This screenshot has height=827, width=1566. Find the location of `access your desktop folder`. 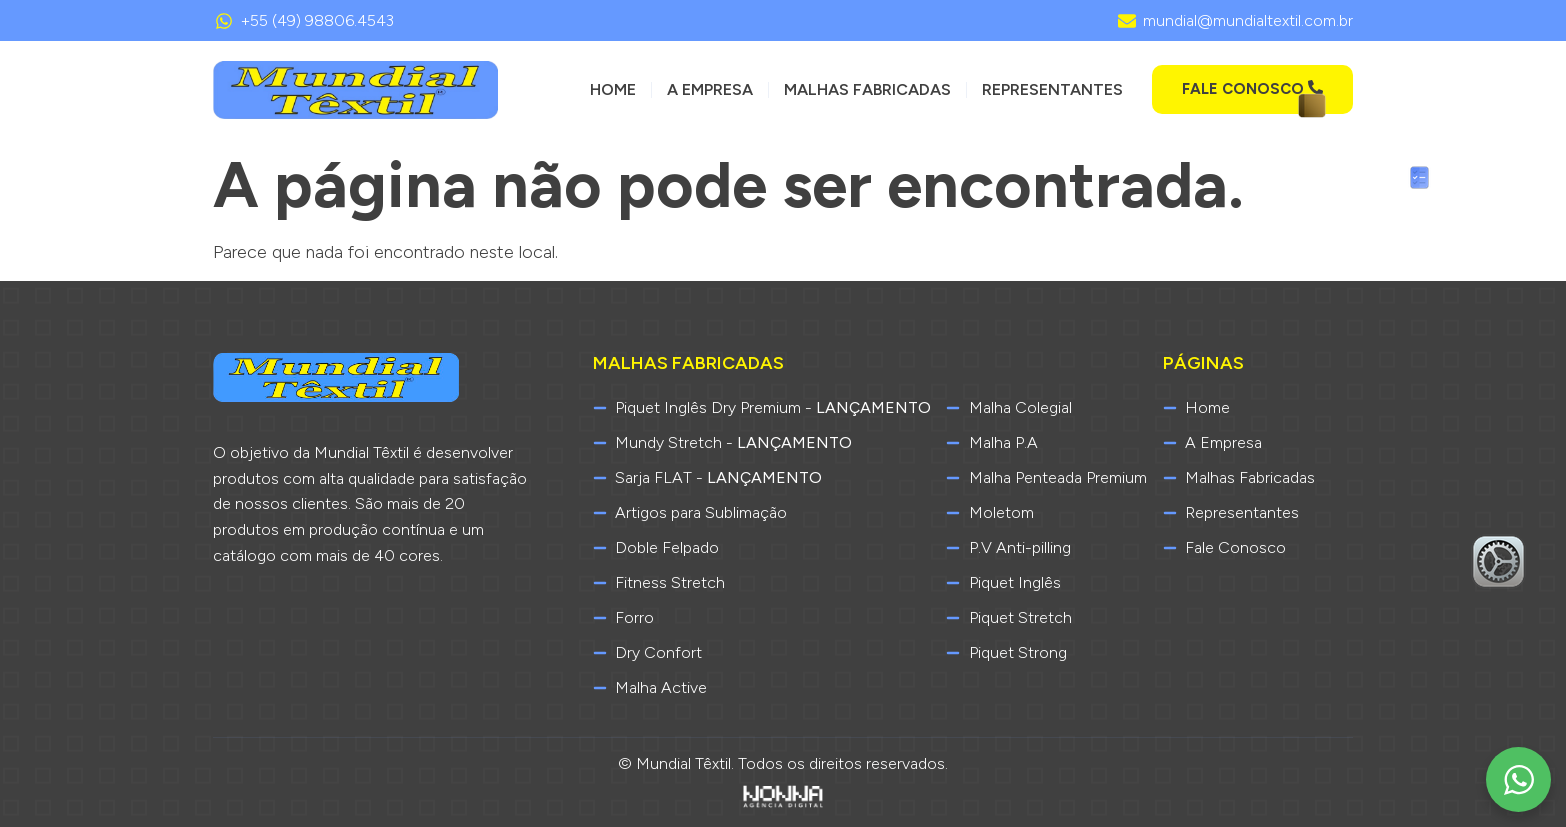

access your desktop folder is located at coordinates (1312, 105).